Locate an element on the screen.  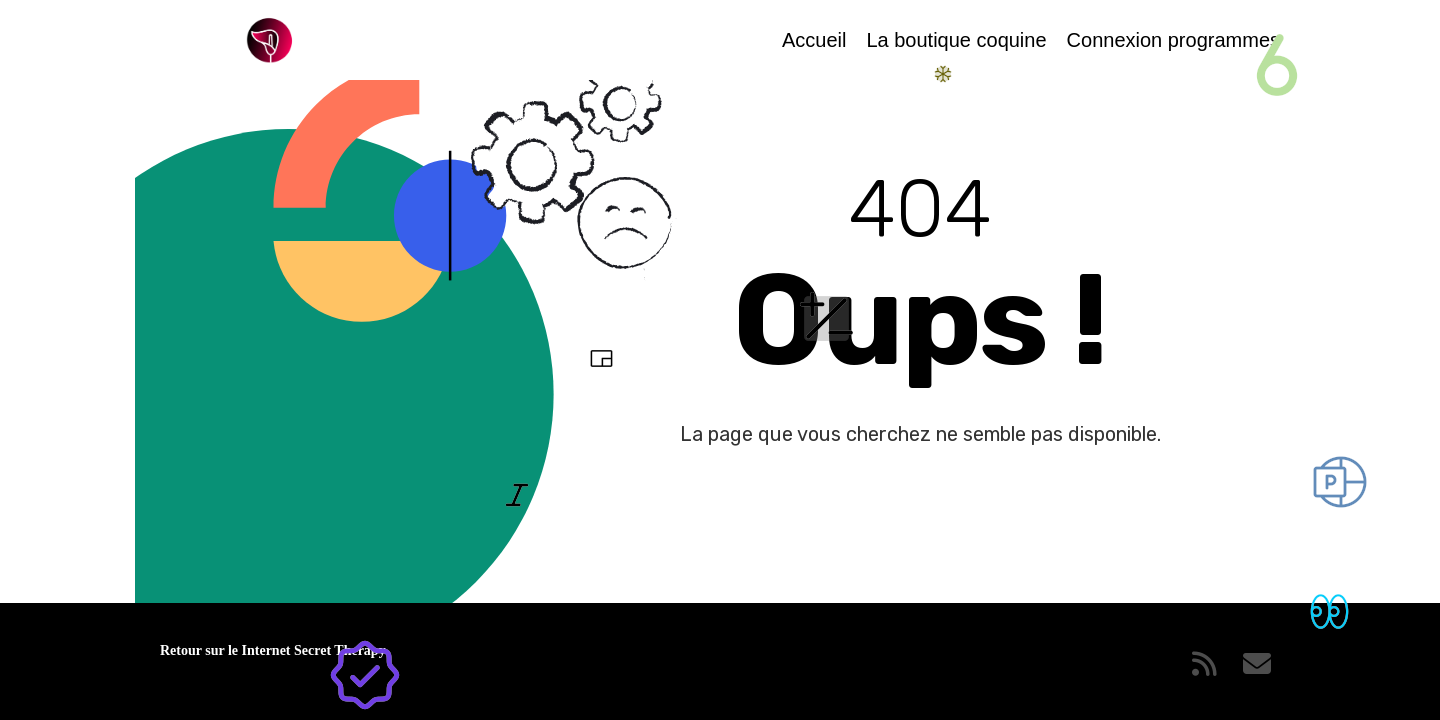
apply italic formatting to selected text is located at coordinates (517, 495).